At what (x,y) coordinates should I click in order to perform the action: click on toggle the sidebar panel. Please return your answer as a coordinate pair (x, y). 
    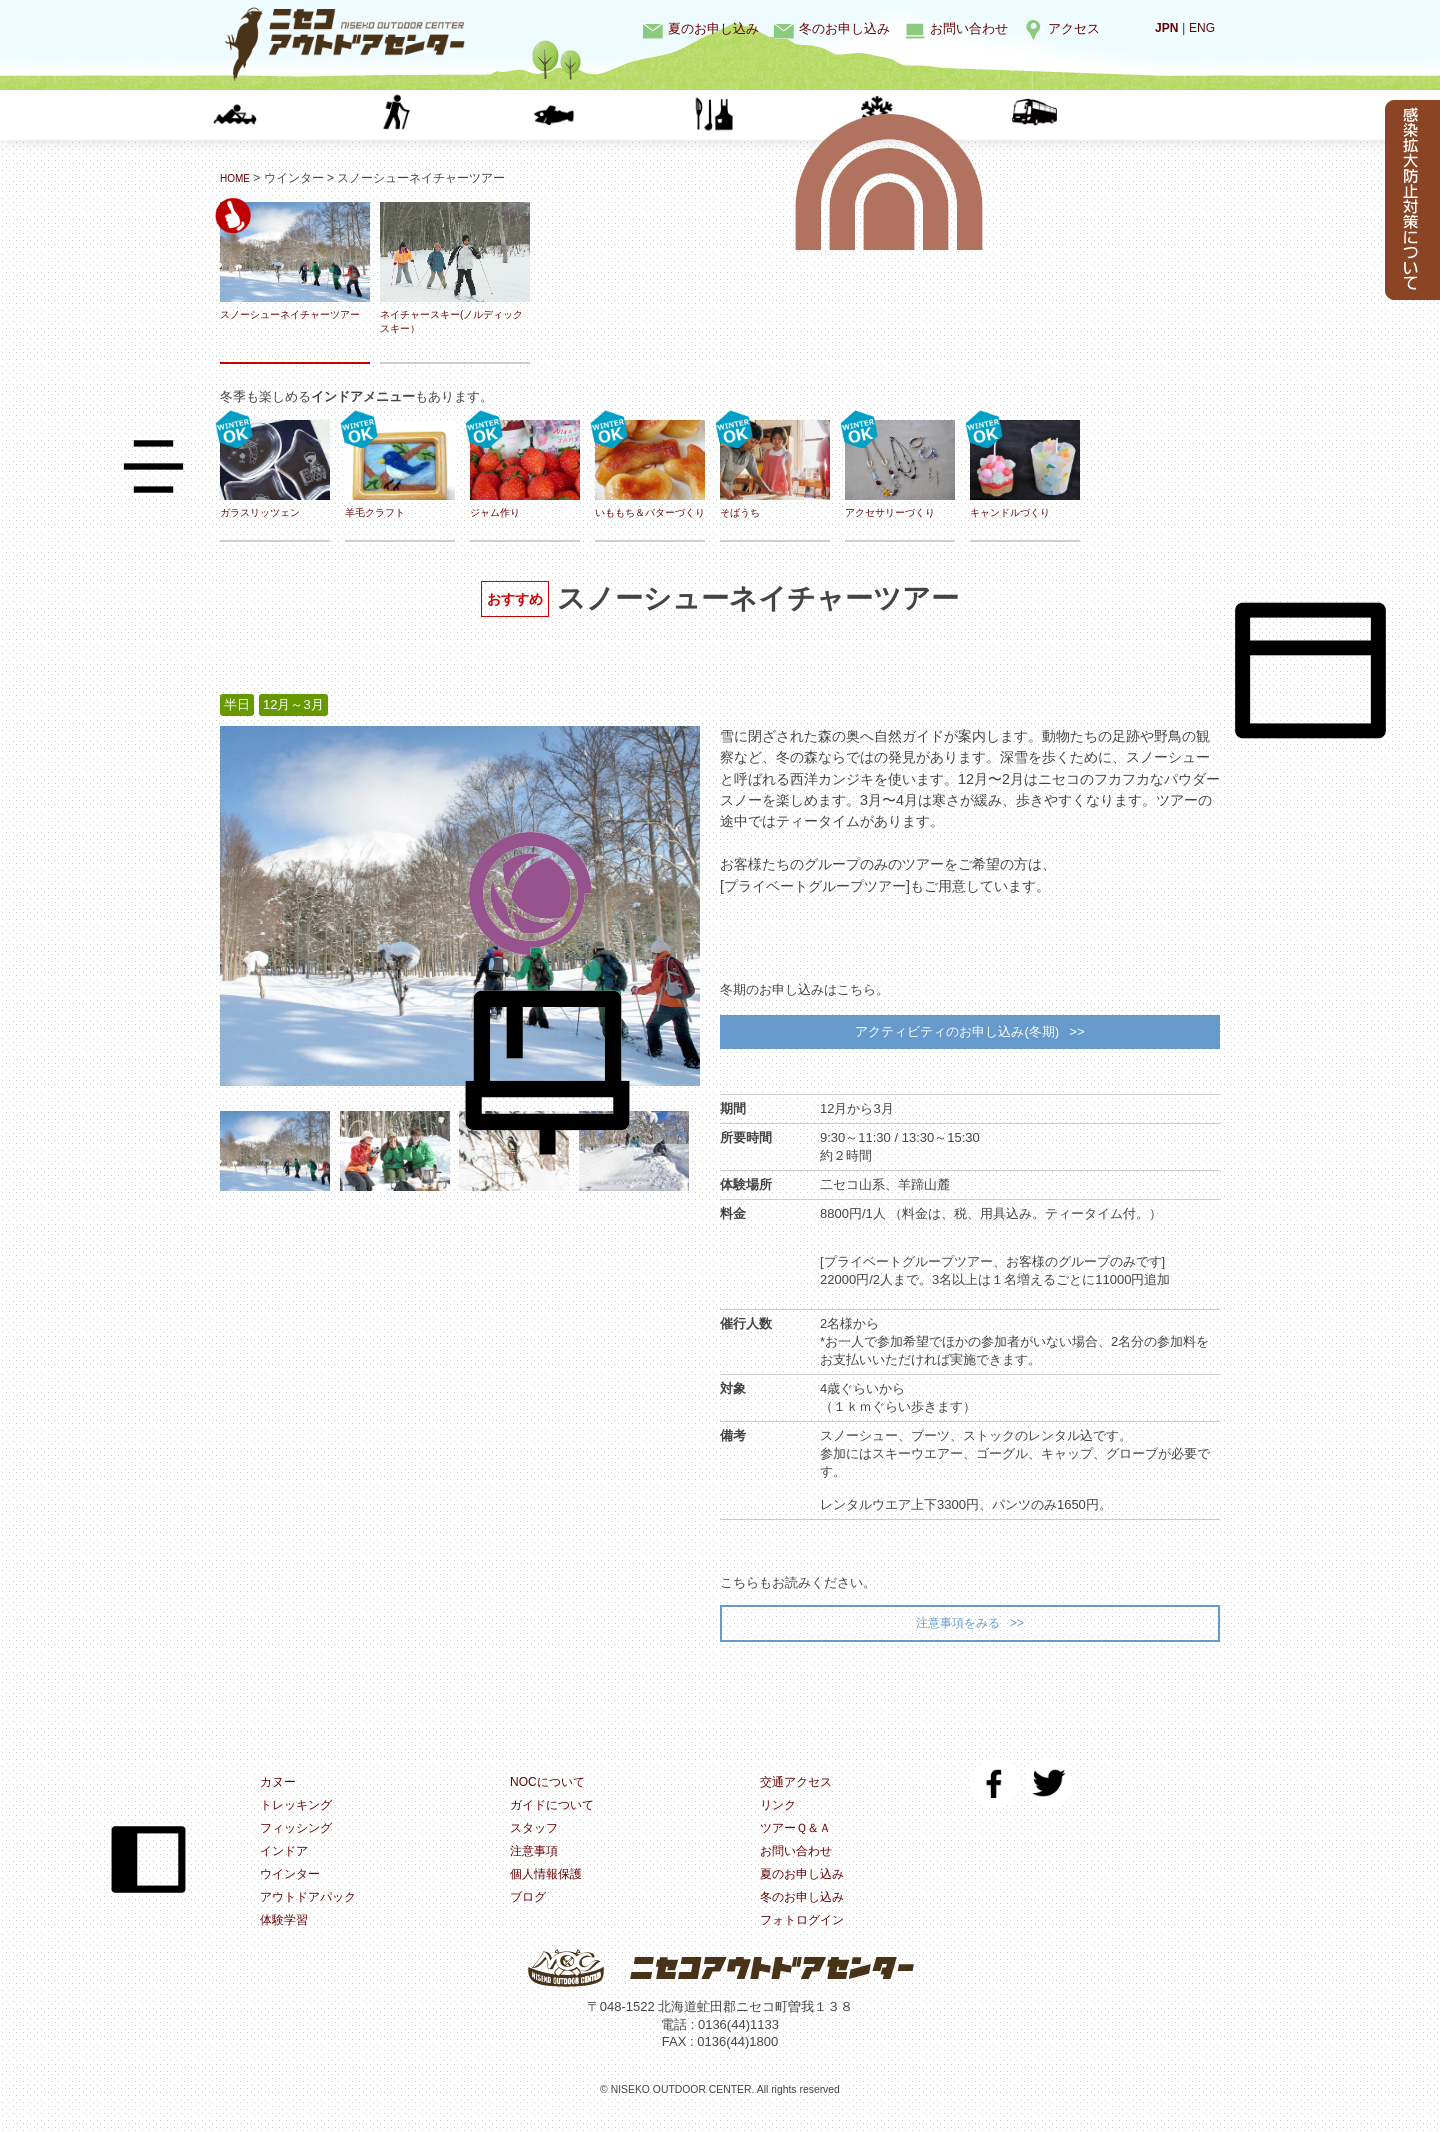
    Looking at the image, I should click on (148, 1859).